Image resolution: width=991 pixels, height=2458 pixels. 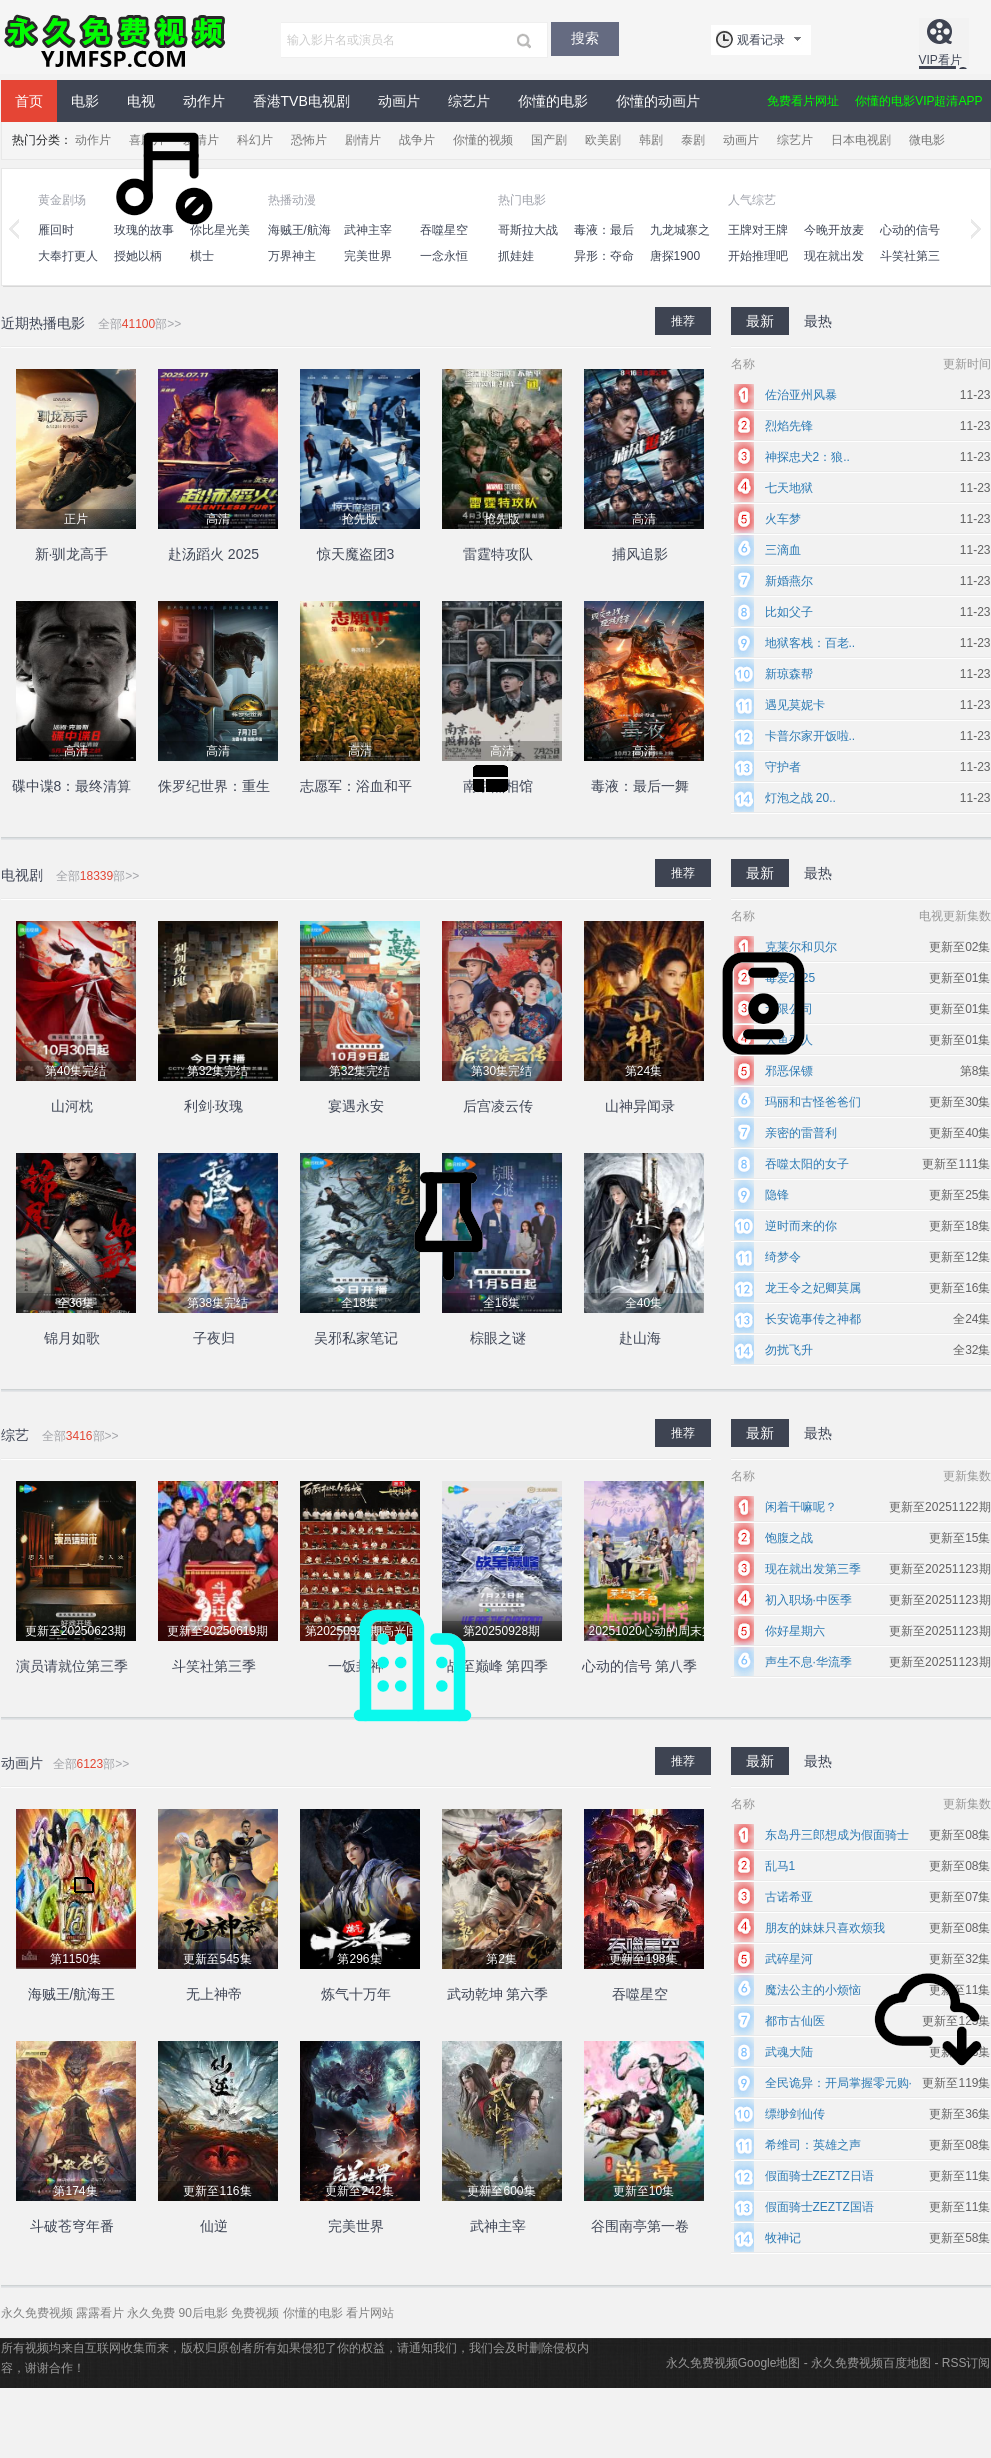 What do you see at coordinates (928, 2012) in the screenshot?
I see `download from cloud storage` at bounding box center [928, 2012].